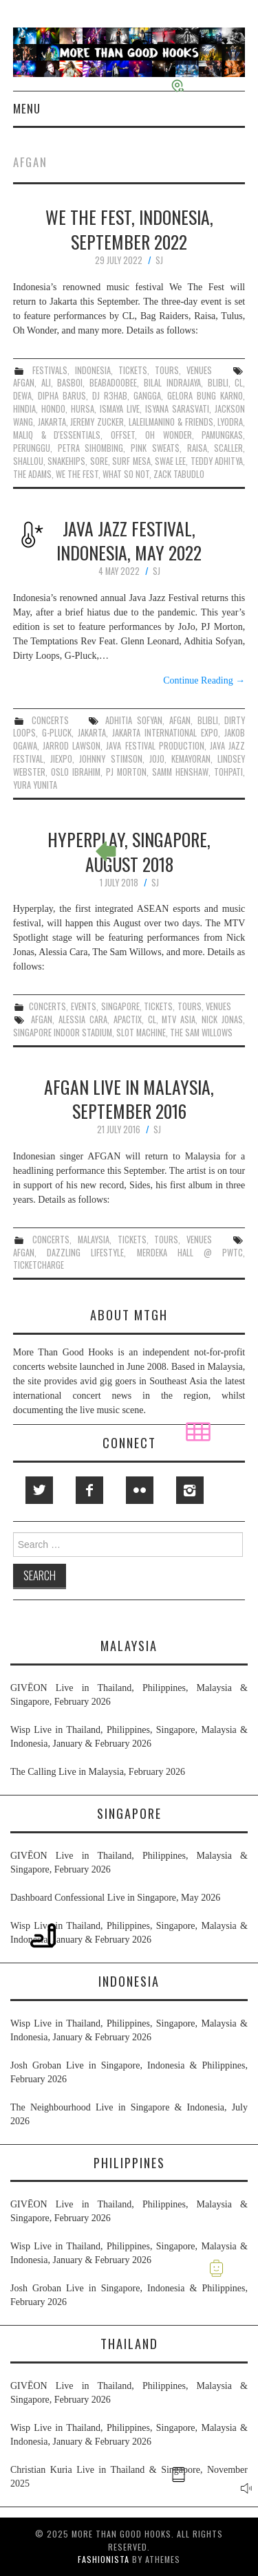  I want to click on access location-based code or coordinates, so click(177, 85).